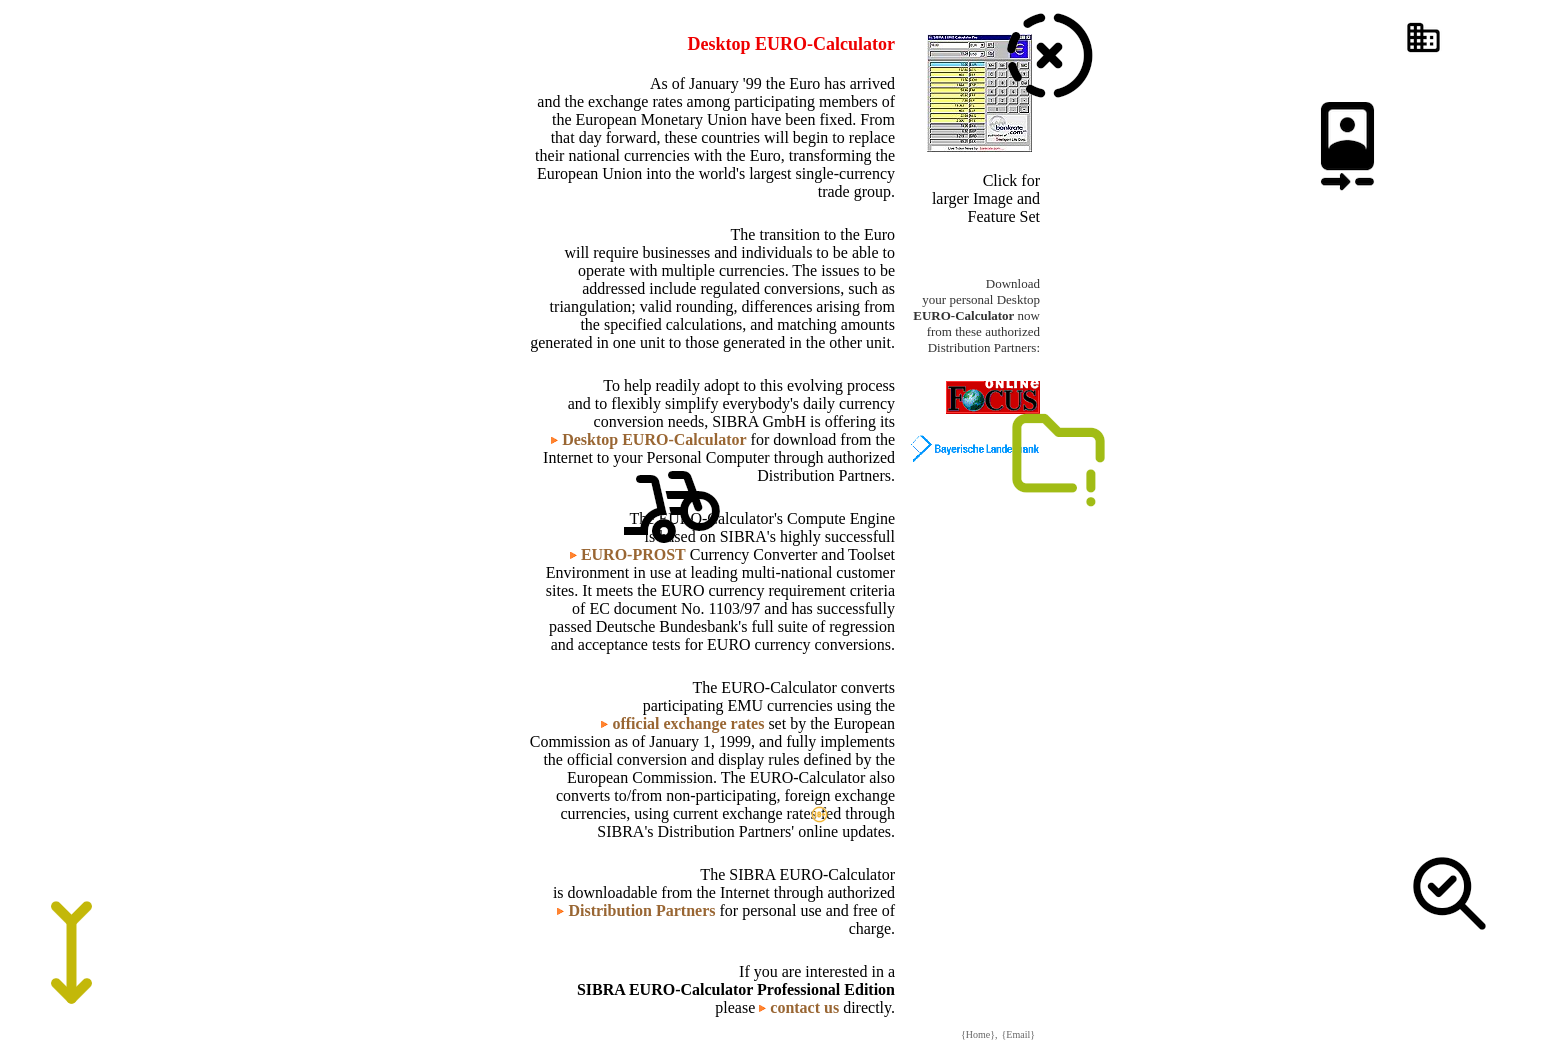 The image size is (1568, 1050). I want to click on scroll down to view more content, so click(71, 952).